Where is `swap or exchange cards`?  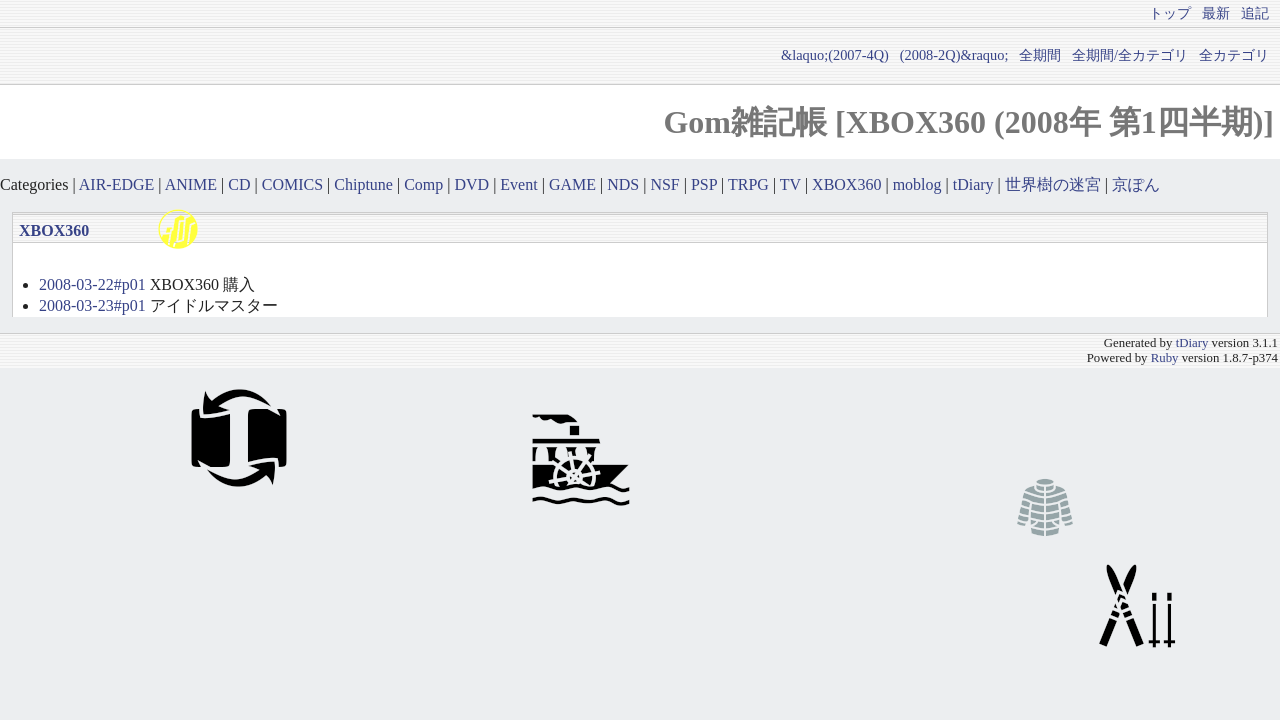
swap or exchange cards is located at coordinates (239, 438).